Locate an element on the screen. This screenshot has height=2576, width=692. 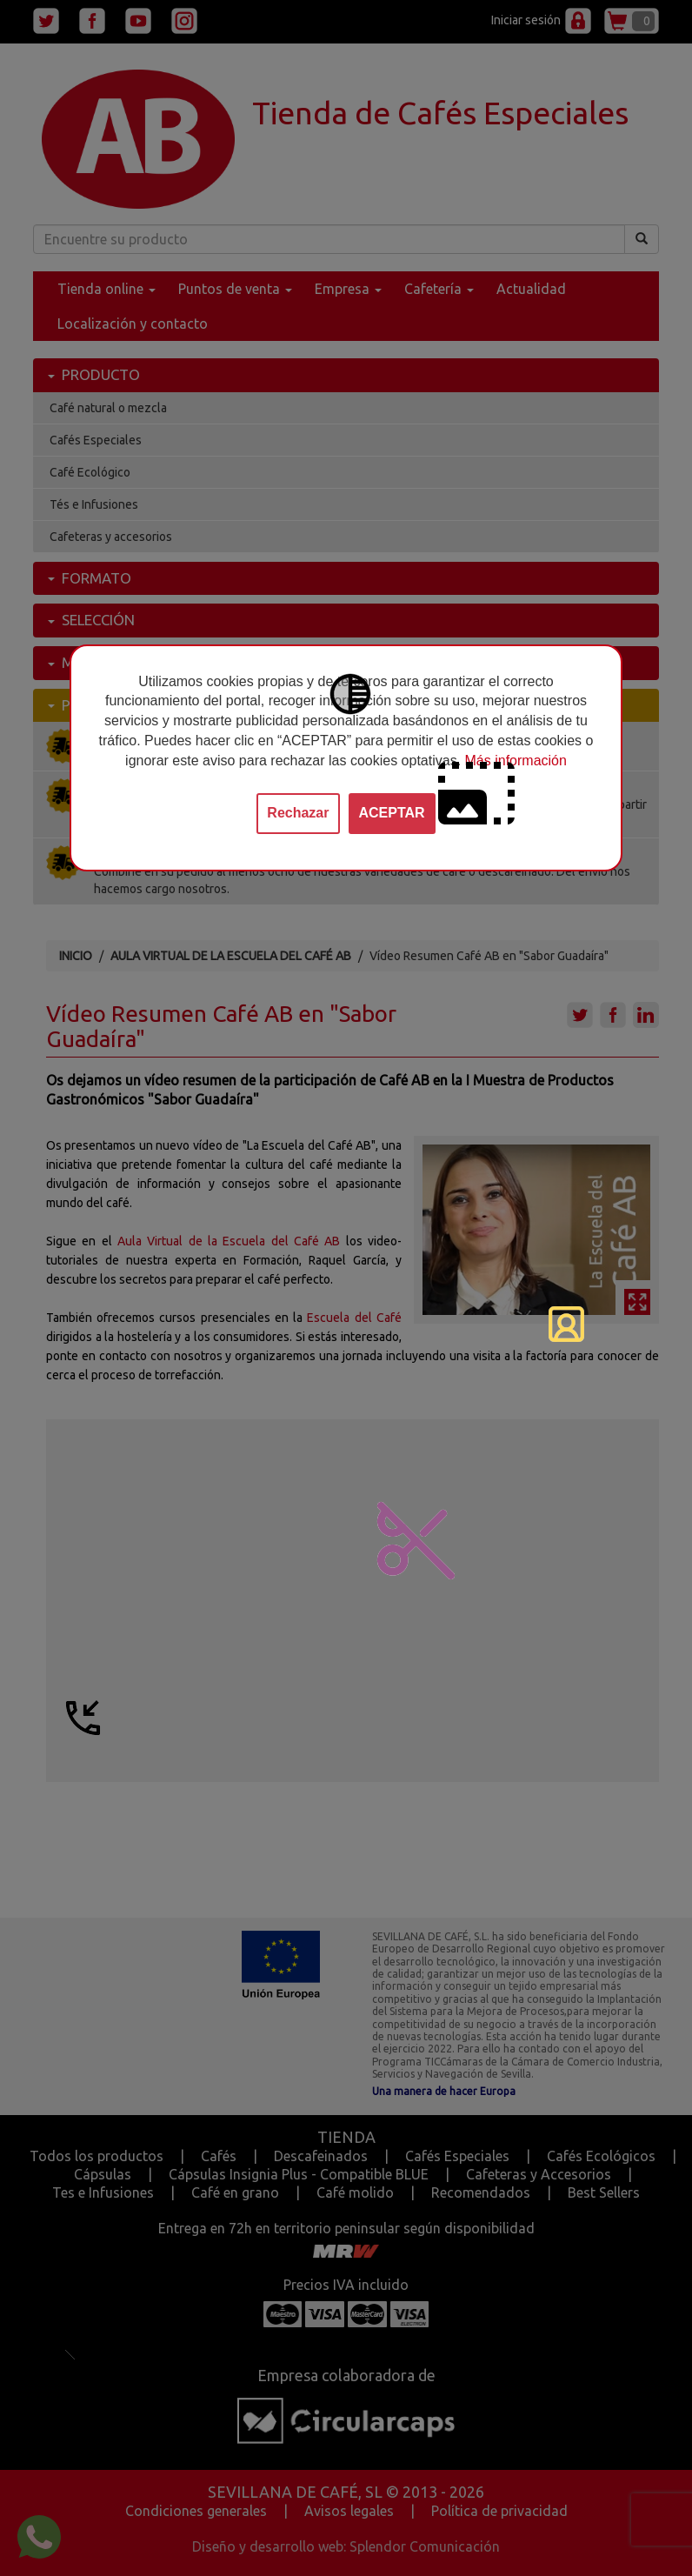
cutting tool disabled or unavailable is located at coordinates (416, 1540).